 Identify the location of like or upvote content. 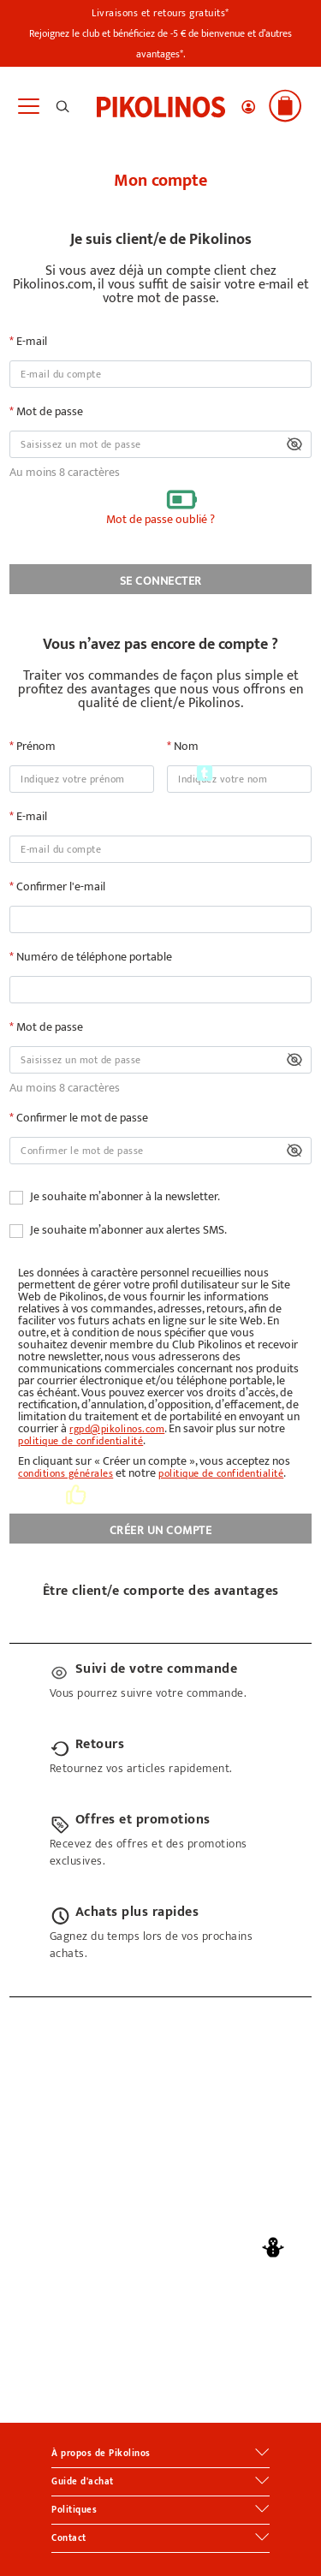
(76, 1495).